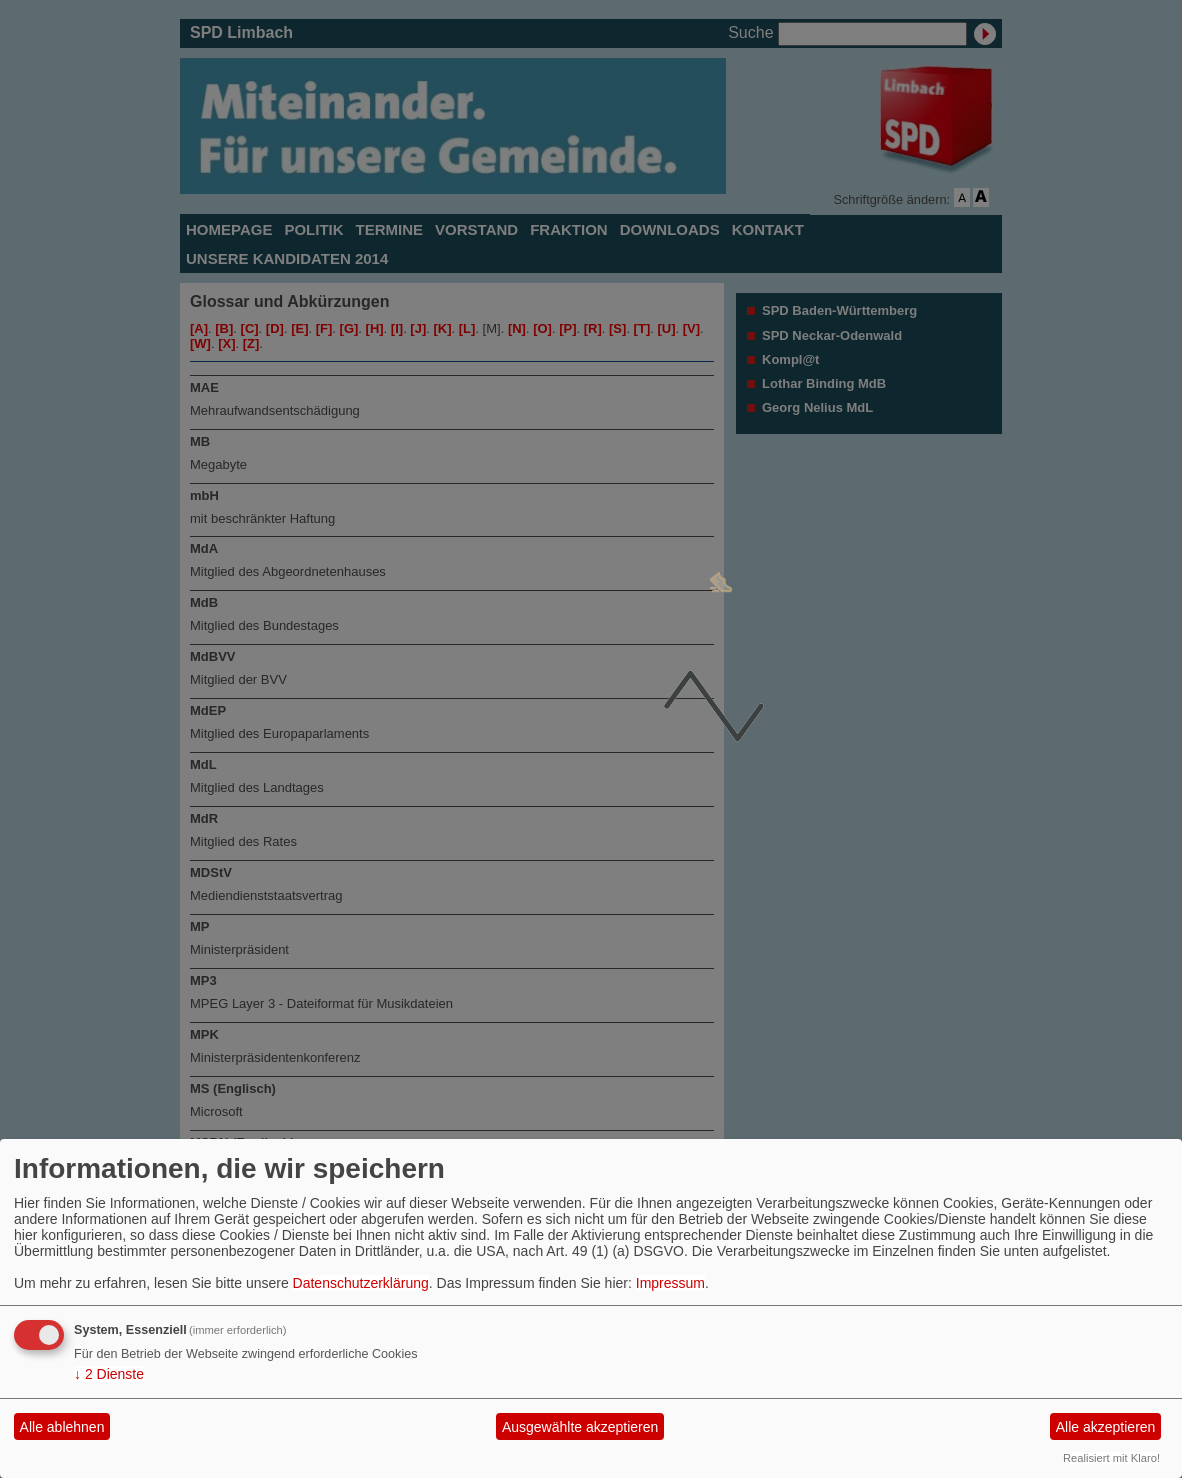  Describe the element at coordinates (714, 706) in the screenshot. I see `toggle triangle waveform in audio synthesizer` at that location.